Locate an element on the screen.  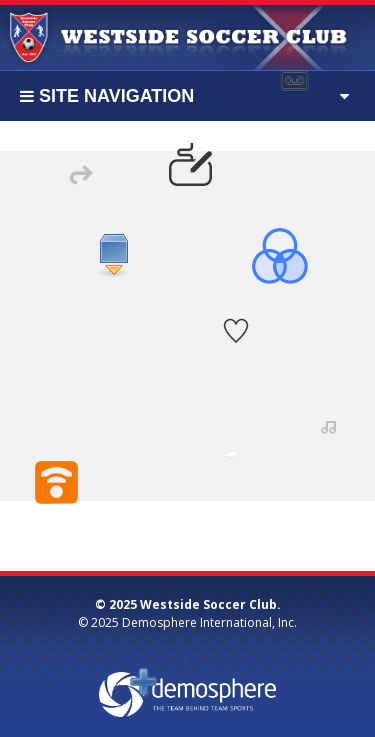
indicates hotspot or tethering is active is located at coordinates (56, 482).